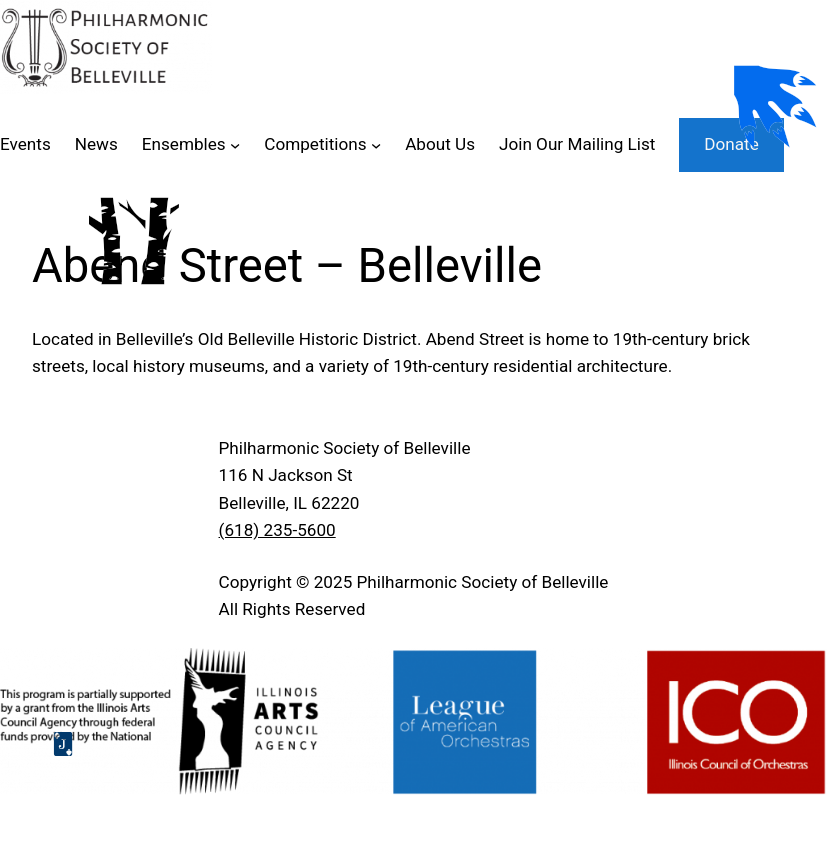 Image resolution: width=827 pixels, height=850 pixels. Describe the element at coordinates (775, 106) in the screenshot. I see `access pet or animal-related features` at that location.